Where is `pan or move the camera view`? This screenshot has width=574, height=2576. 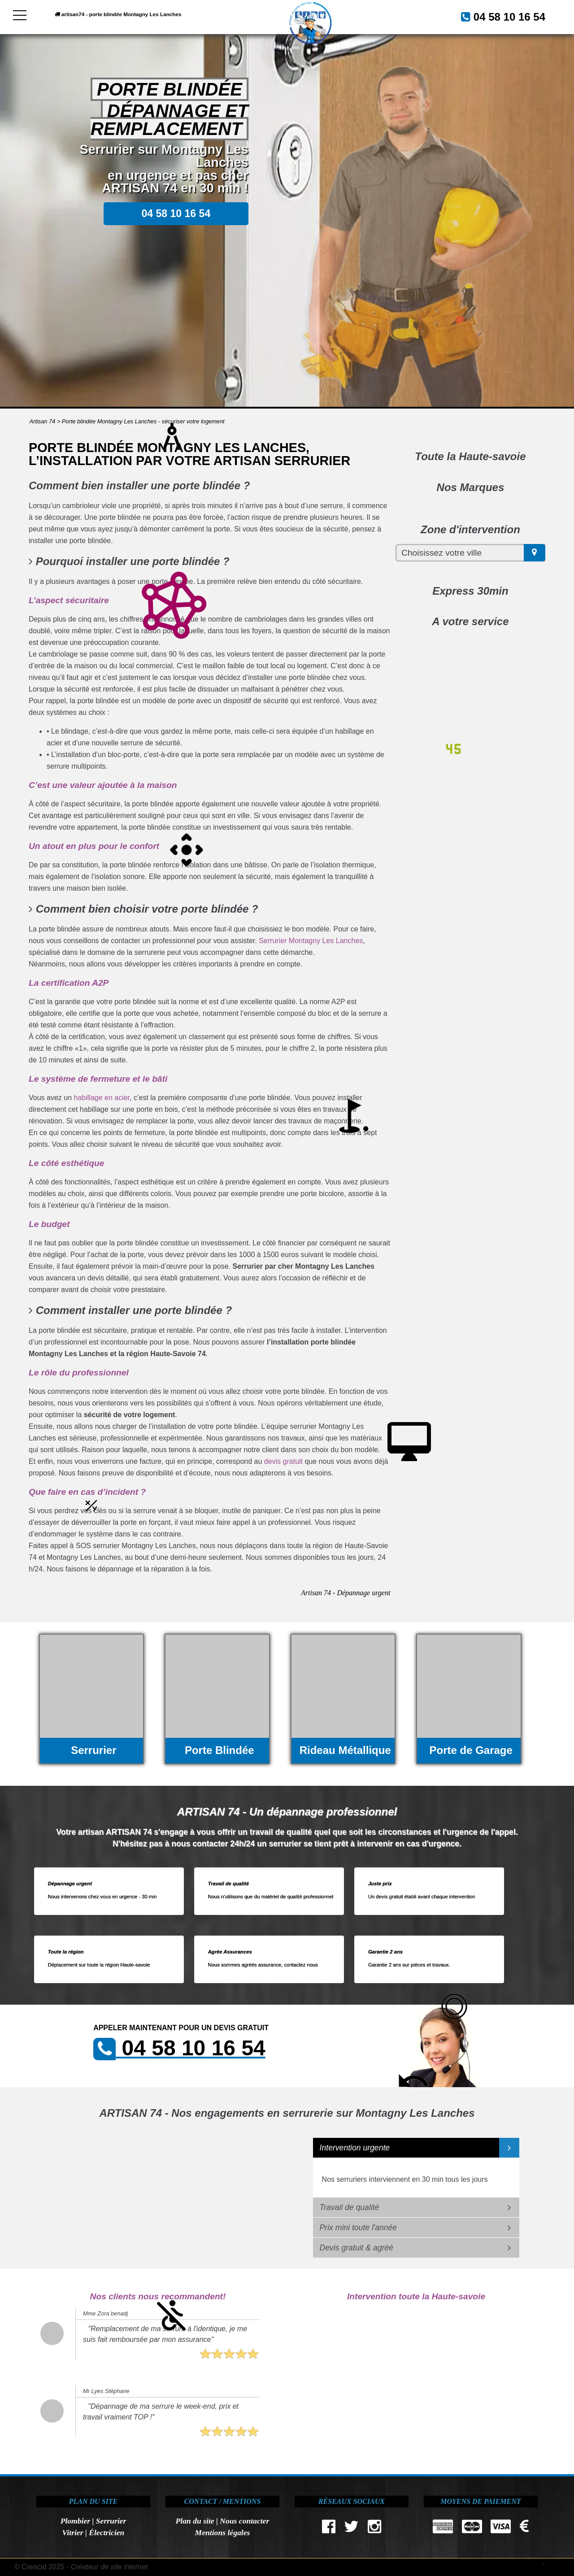 pan or move the camera view is located at coordinates (187, 850).